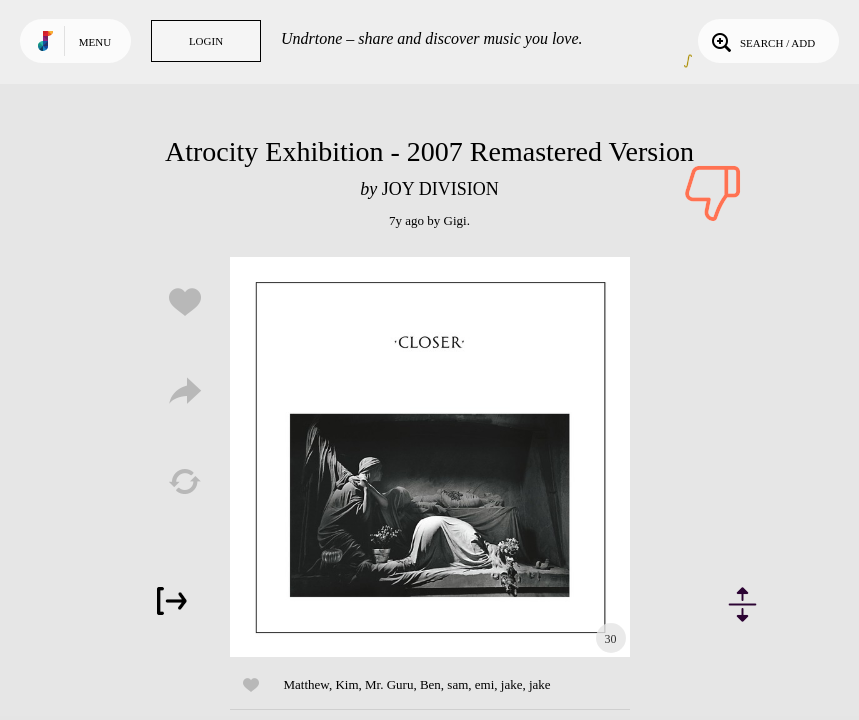  What do you see at coordinates (712, 193) in the screenshot?
I see `dislike or downvote content` at bounding box center [712, 193].